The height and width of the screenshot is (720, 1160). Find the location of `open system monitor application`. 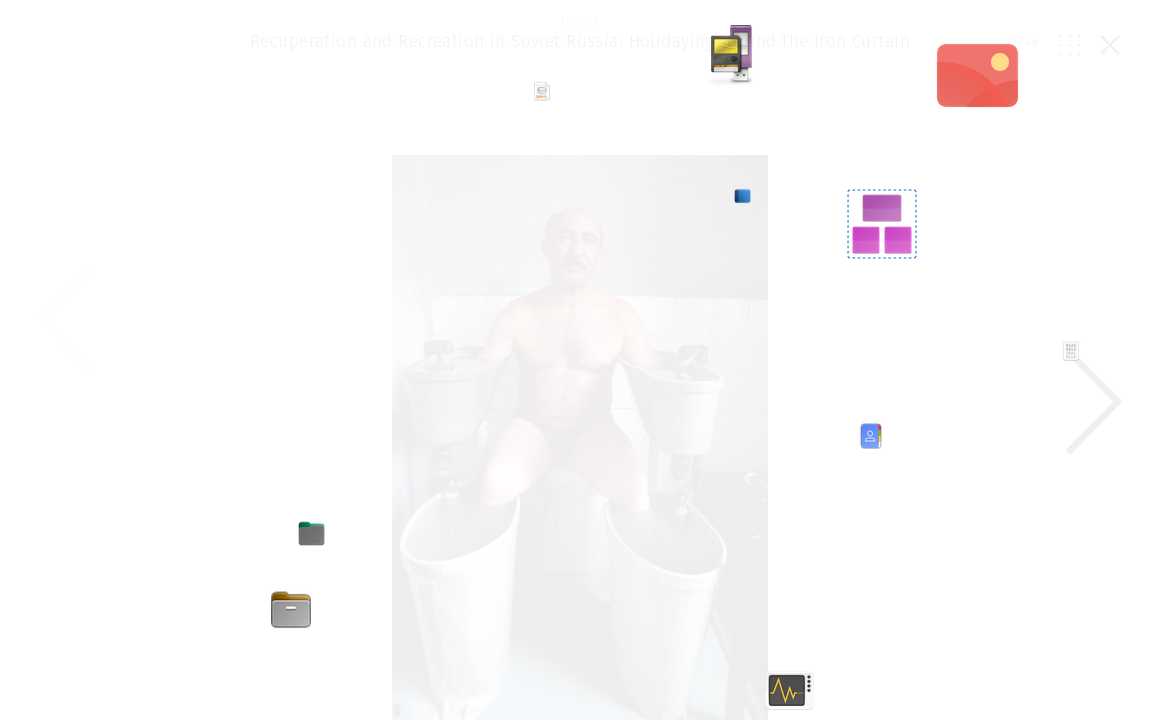

open system monitor application is located at coordinates (789, 690).